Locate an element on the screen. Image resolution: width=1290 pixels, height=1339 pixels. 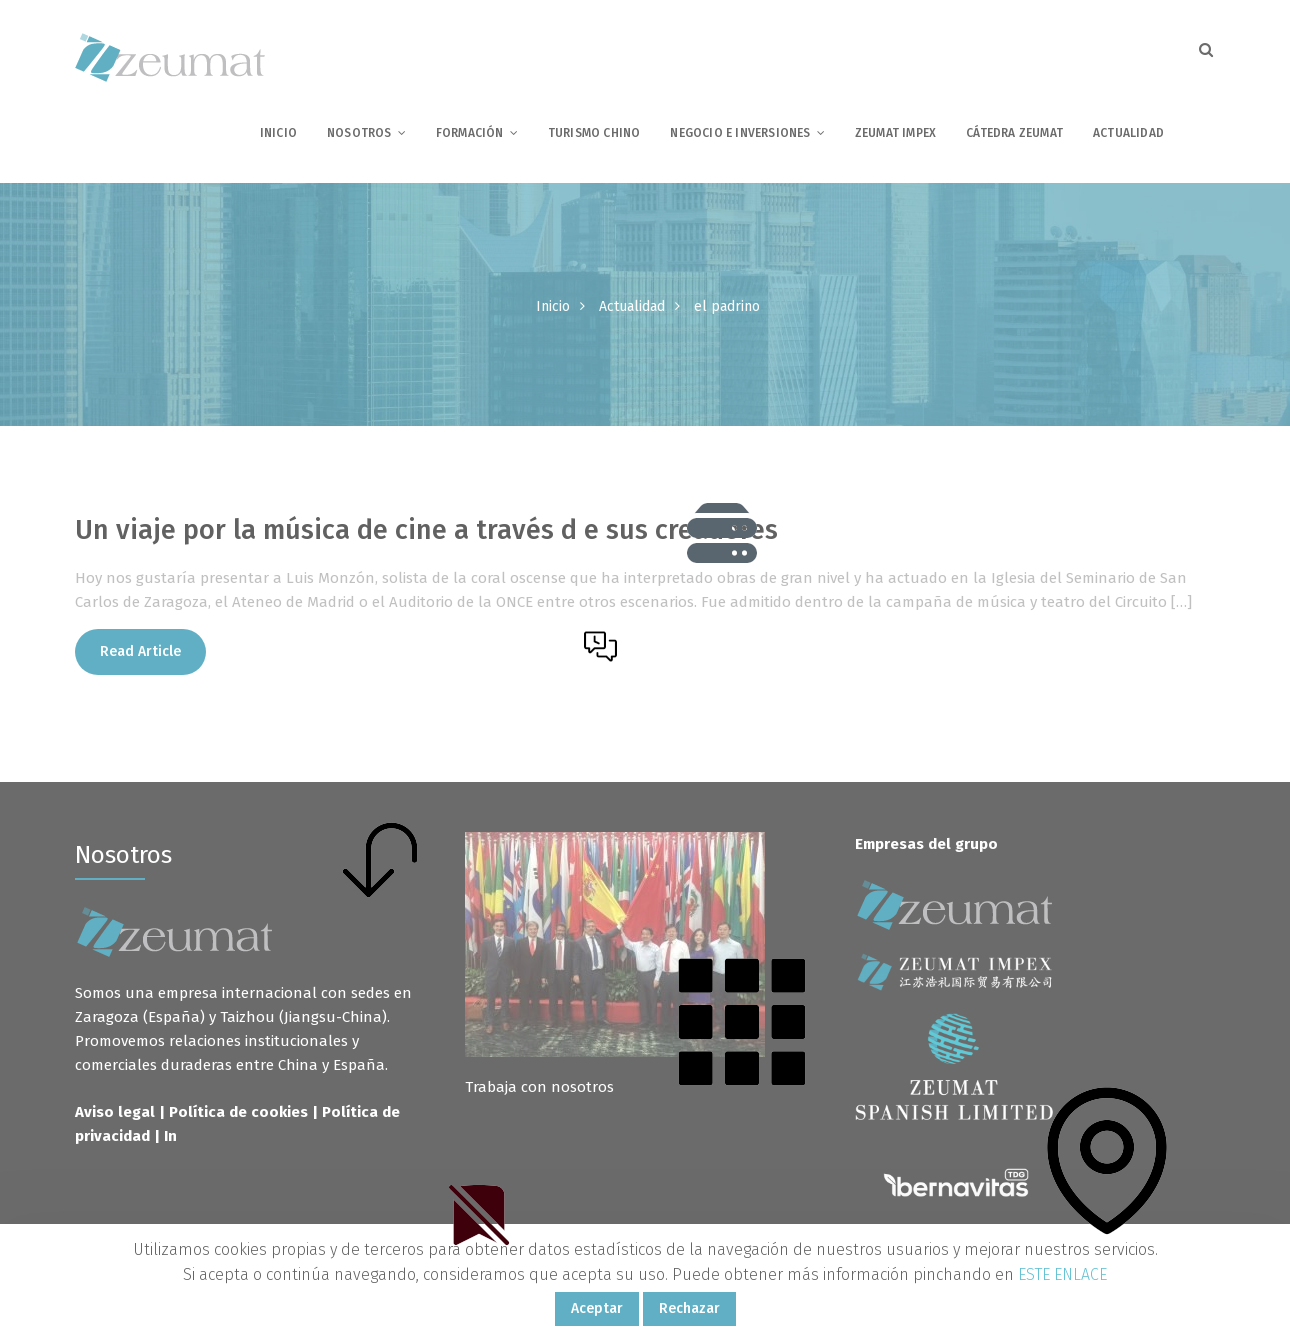
open the app drawer or menu is located at coordinates (742, 1022).